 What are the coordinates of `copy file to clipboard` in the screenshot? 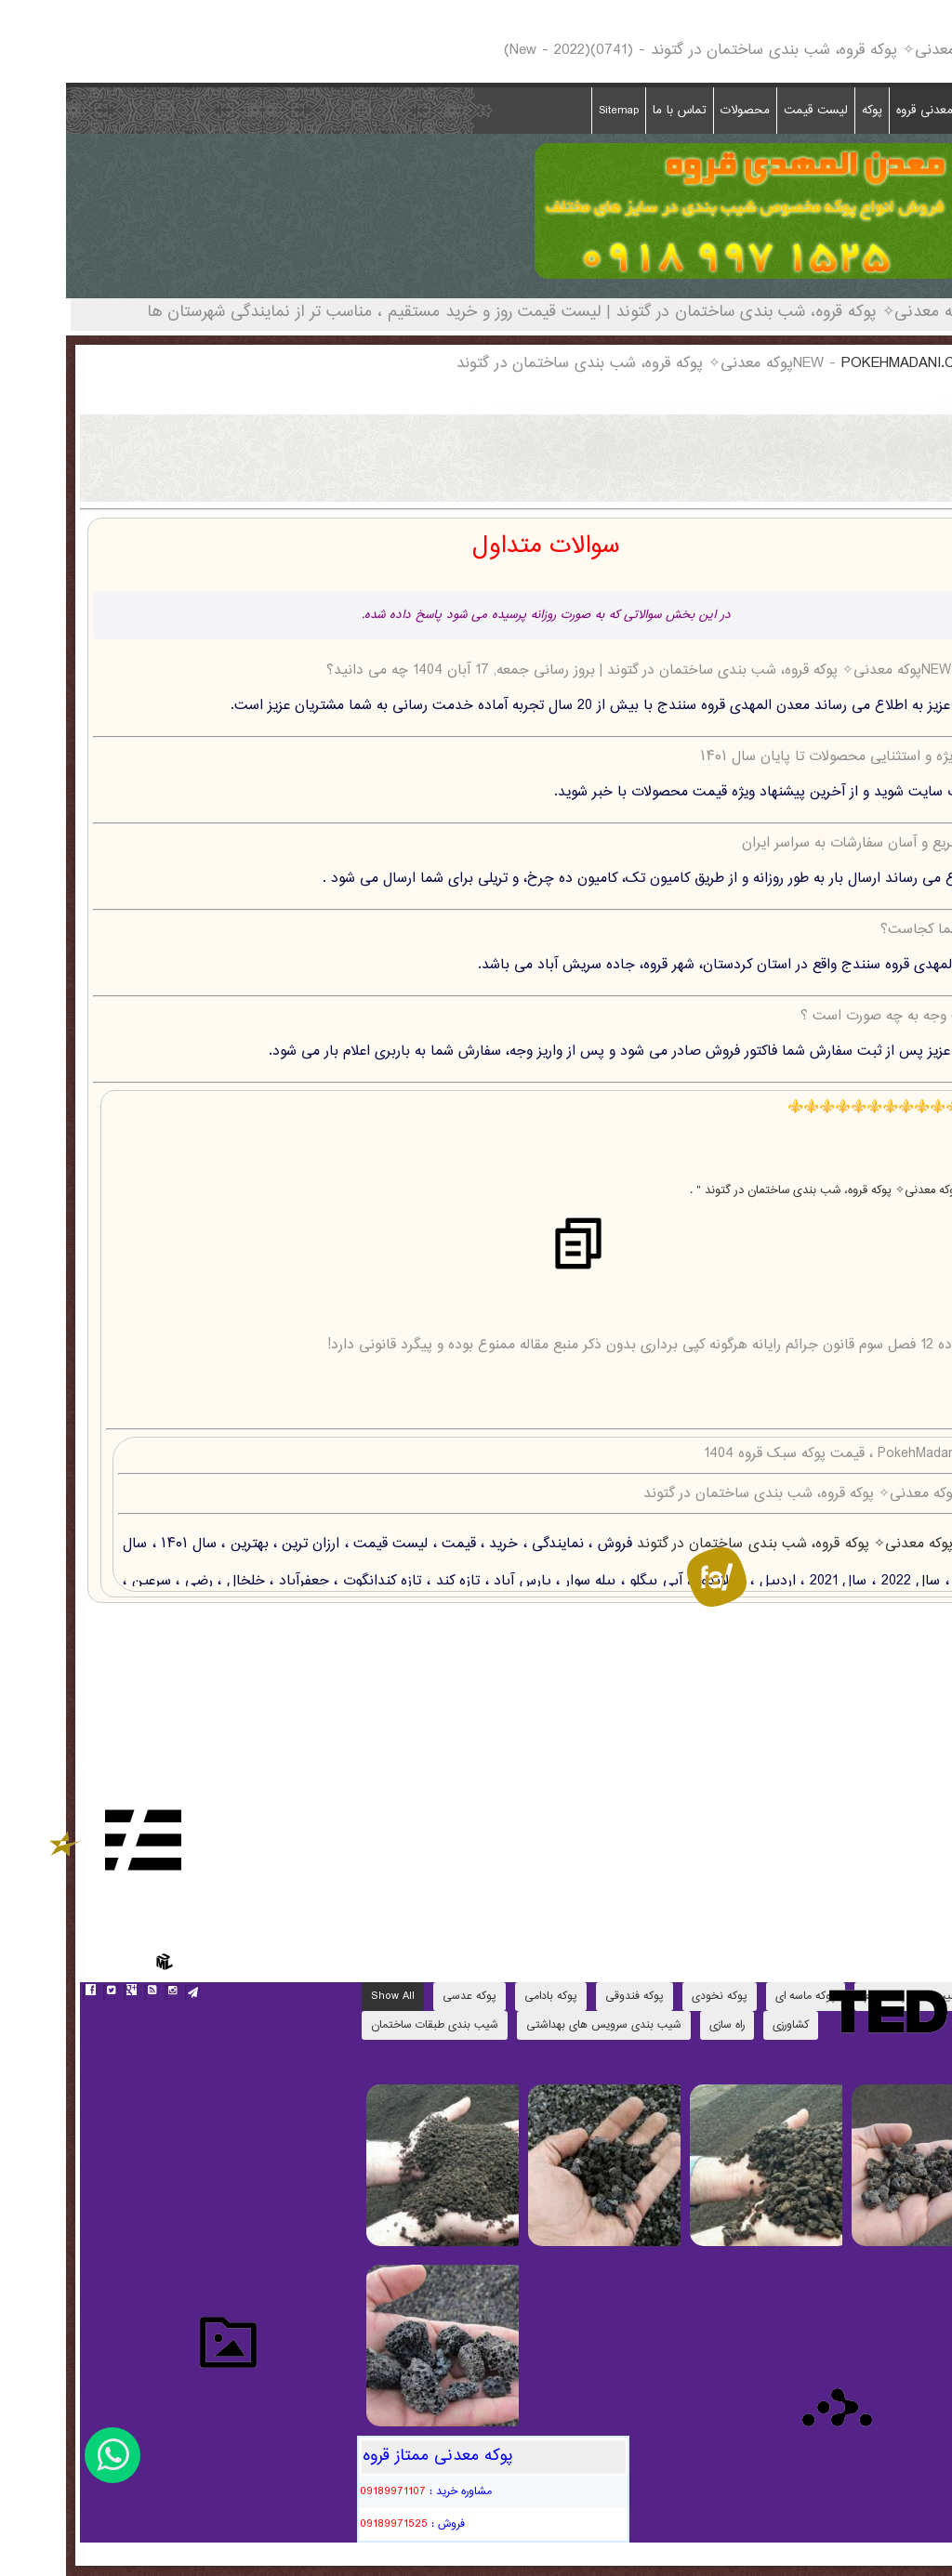 It's located at (578, 1243).